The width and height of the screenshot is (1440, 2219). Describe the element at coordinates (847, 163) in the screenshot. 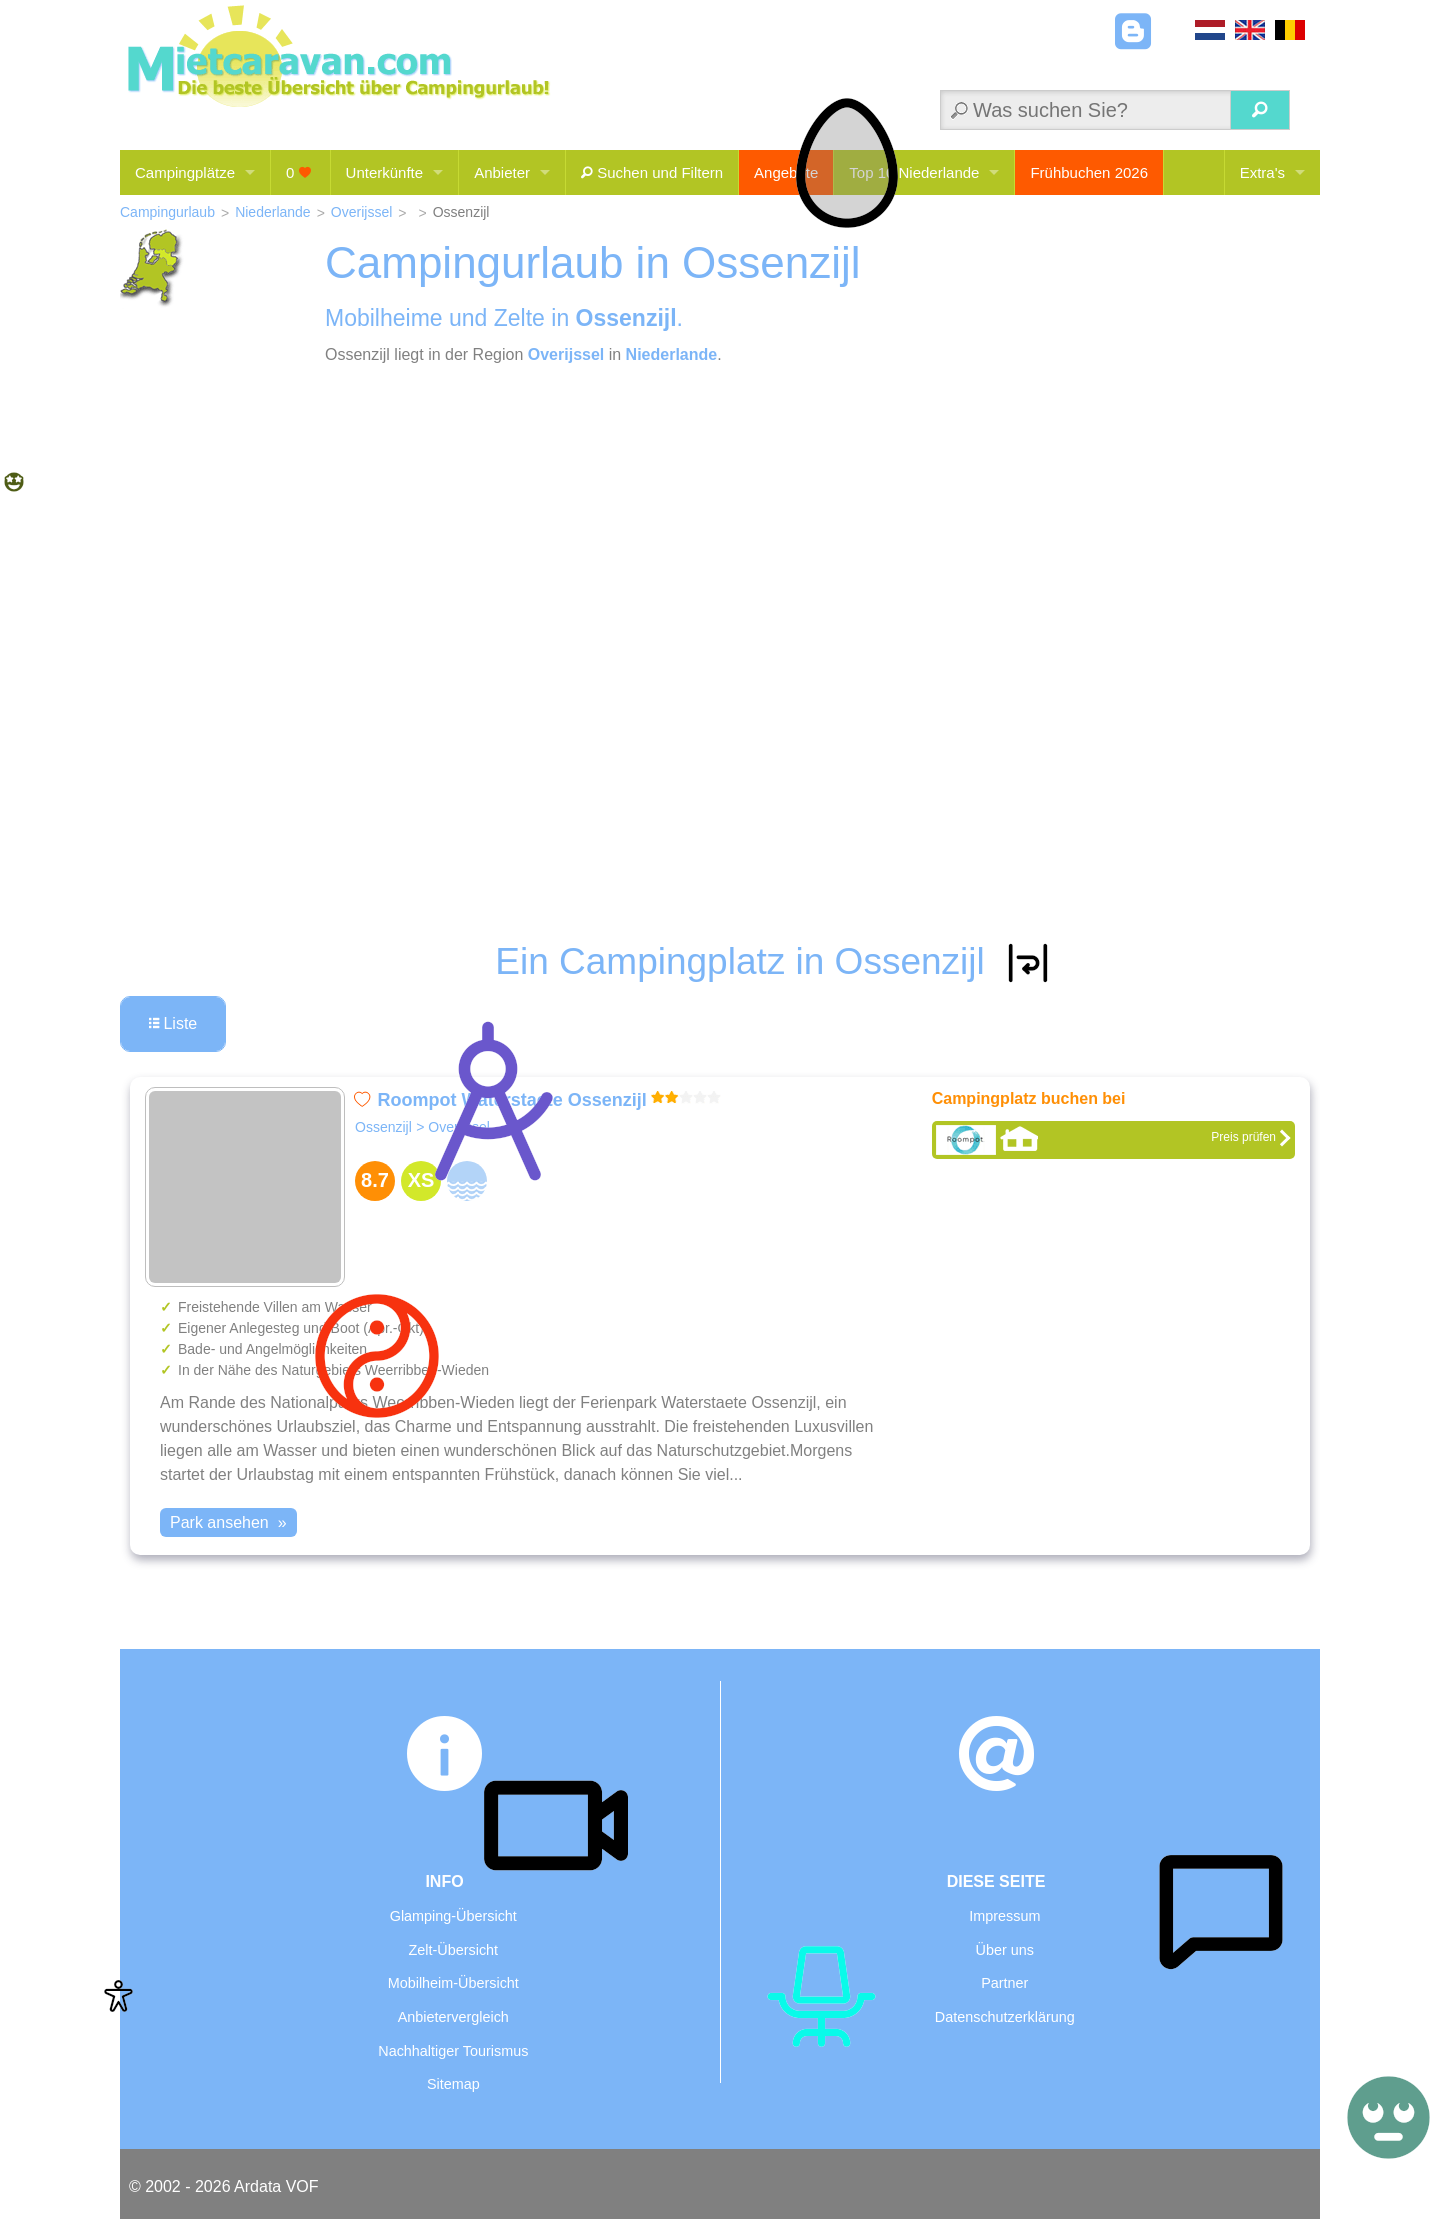

I see `indicates egg or egg-related content` at that location.